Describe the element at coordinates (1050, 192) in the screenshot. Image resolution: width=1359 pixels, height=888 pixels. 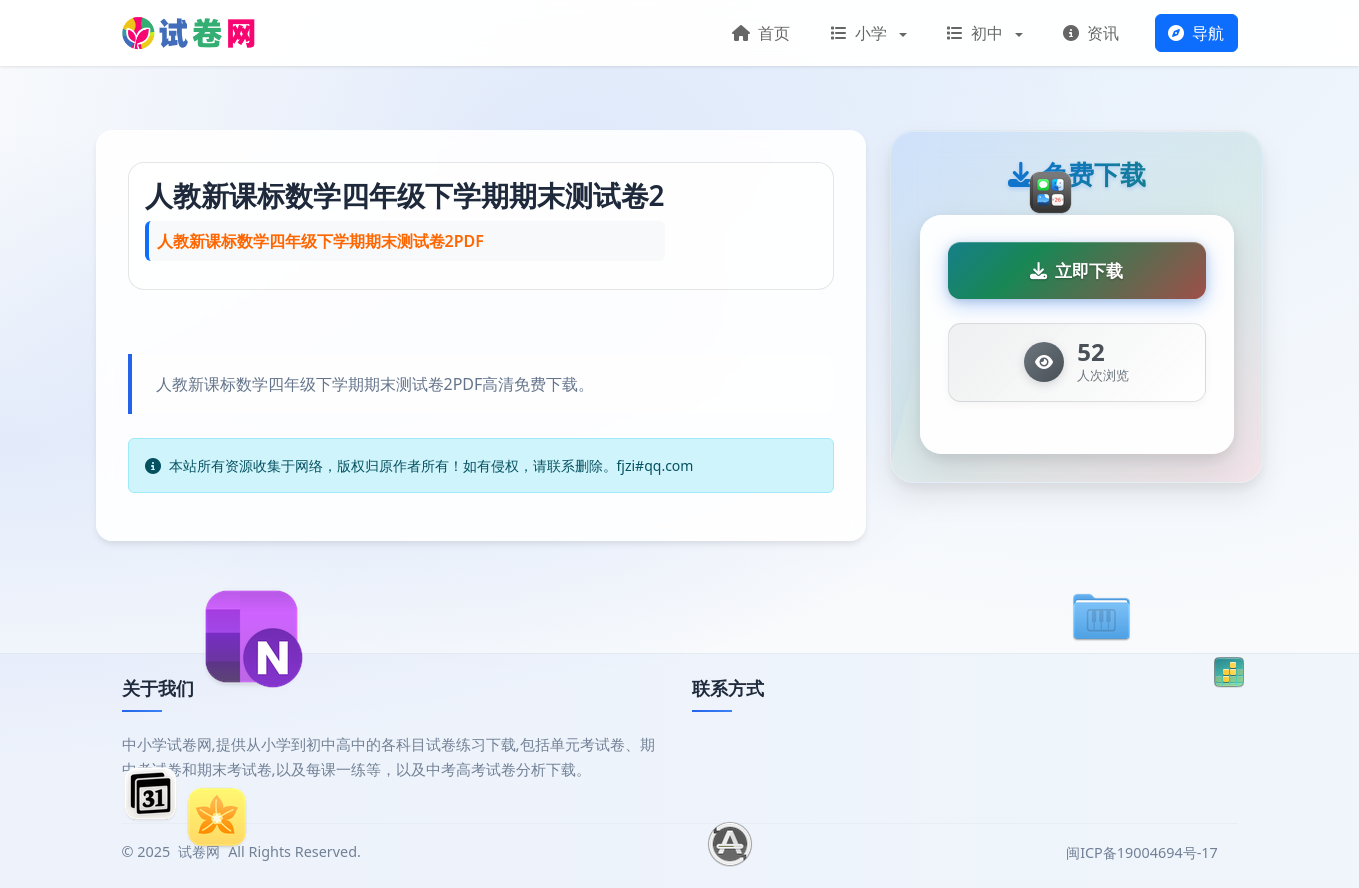
I see `preview and browse installed app icons` at that location.